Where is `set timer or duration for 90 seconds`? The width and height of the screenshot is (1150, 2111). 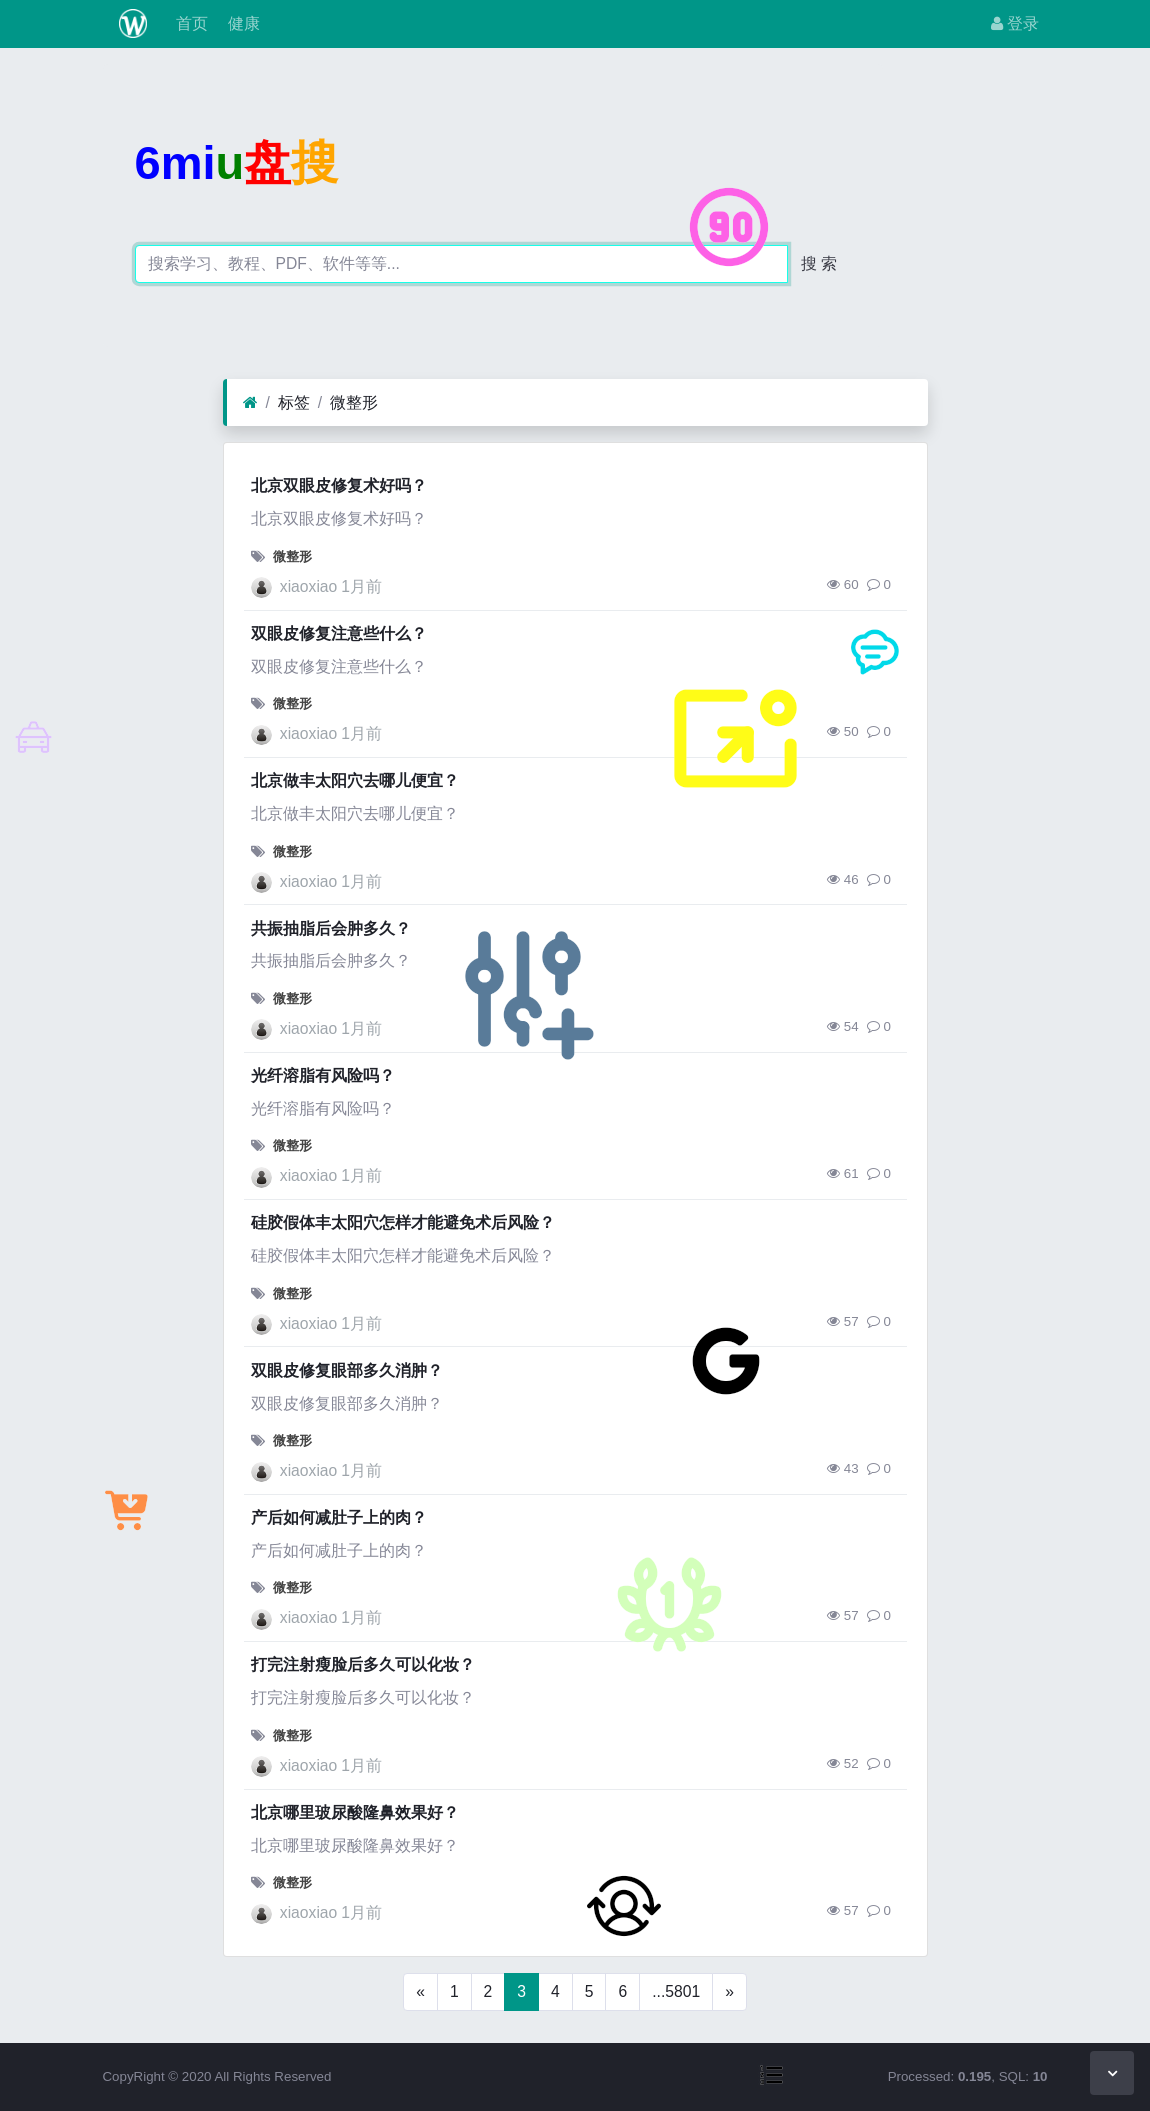 set timer or duration for 90 seconds is located at coordinates (729, 227).